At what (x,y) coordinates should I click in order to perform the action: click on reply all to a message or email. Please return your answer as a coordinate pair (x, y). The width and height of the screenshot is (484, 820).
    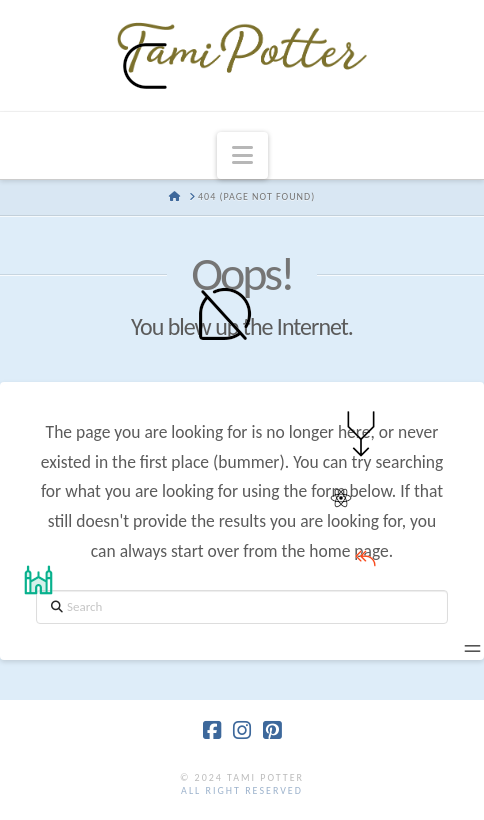
    Looking at the image, I should click on (365, 558).